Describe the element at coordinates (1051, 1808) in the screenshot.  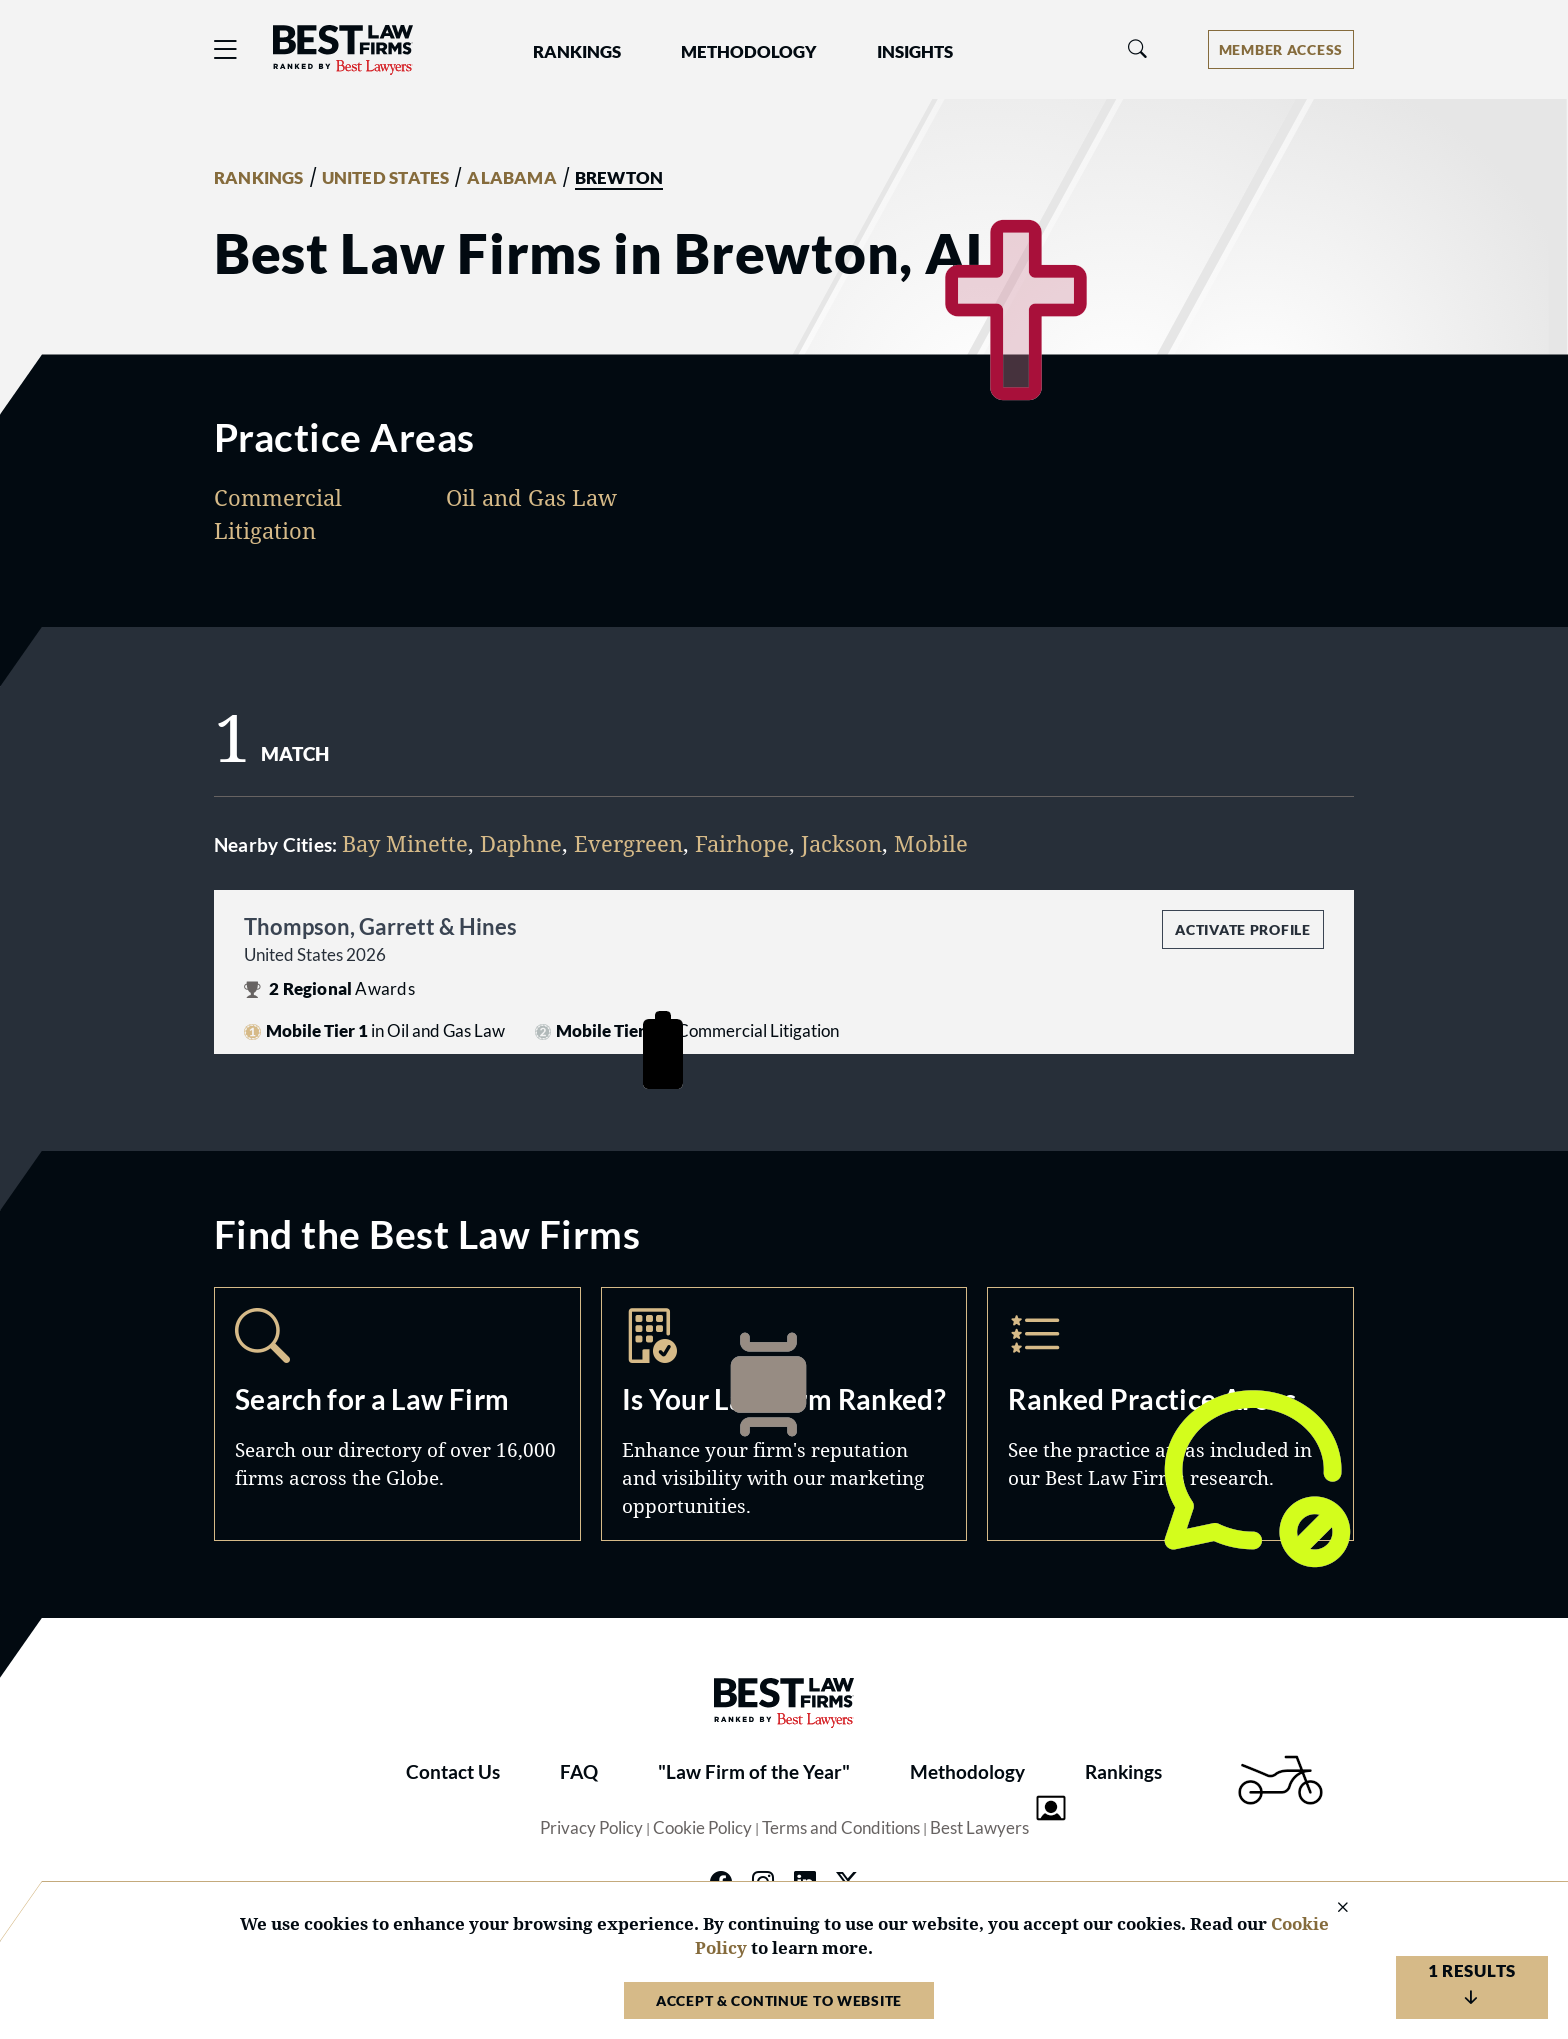
I see `view user profile` at that location.